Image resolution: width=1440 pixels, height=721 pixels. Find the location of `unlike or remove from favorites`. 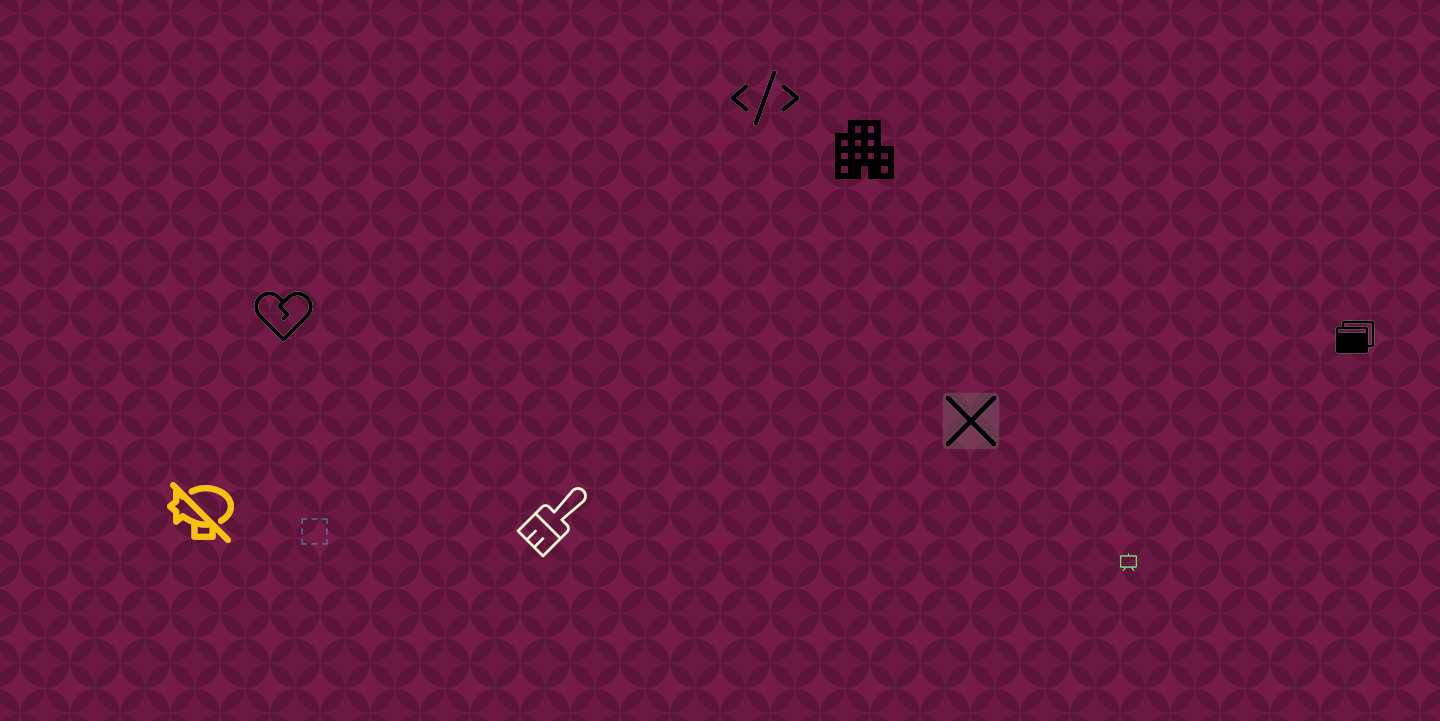

unlike or remove from favorites is located at coordinates (283, 314).